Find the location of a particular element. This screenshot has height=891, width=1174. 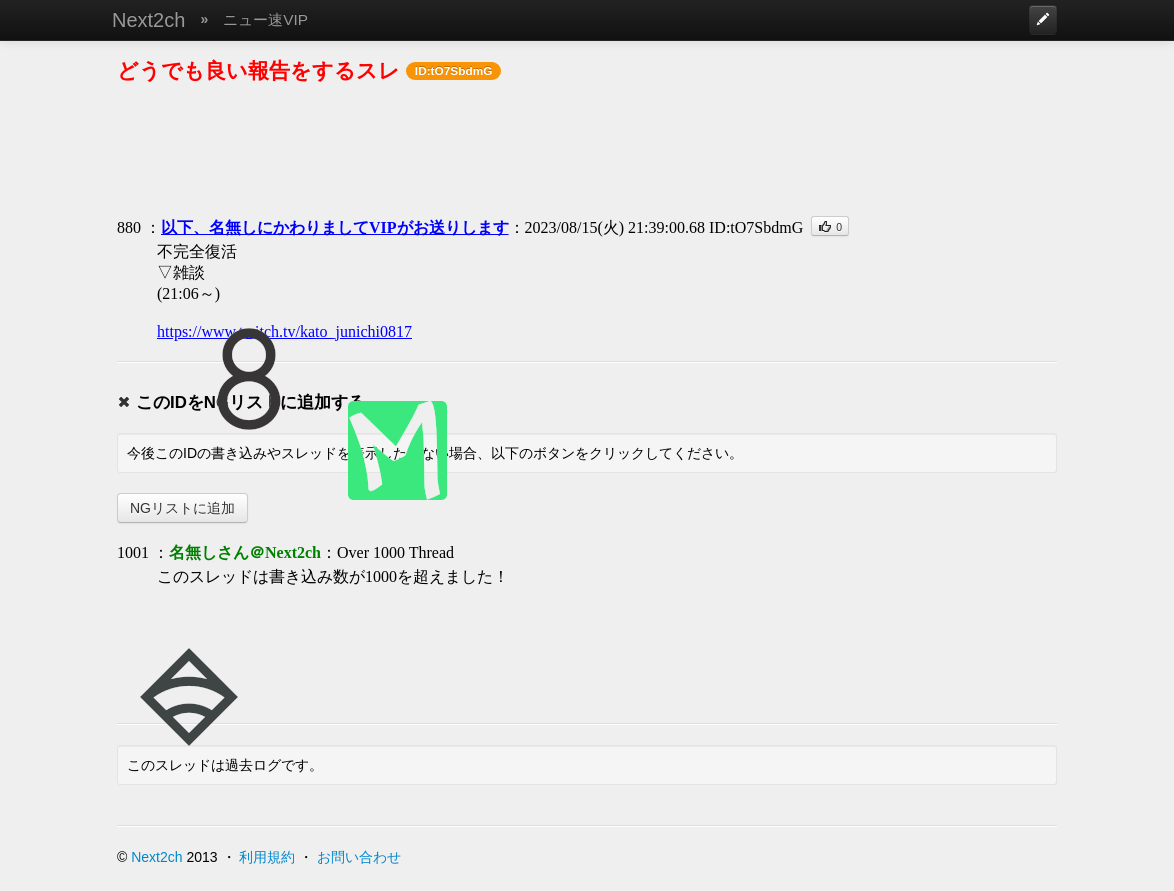

visit the models resource website is located at coordinates (397, 450).